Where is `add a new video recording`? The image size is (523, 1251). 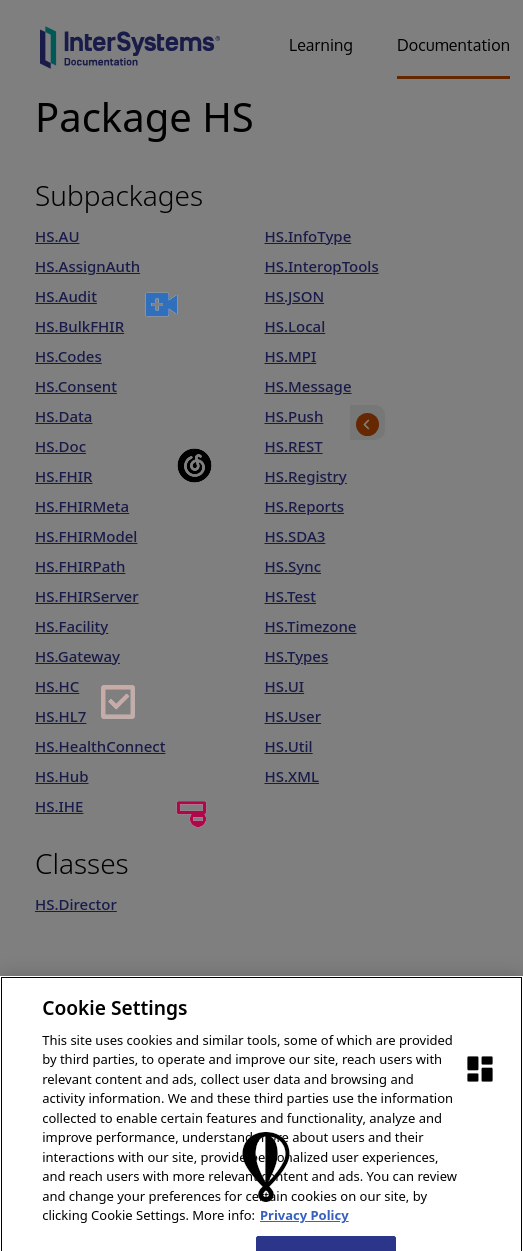 add a new video recording is located at coordinates (161, 304).